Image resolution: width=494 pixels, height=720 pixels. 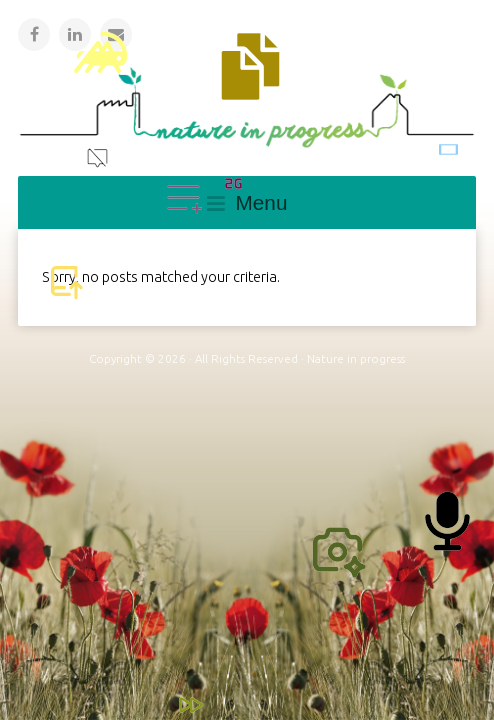 What do you see at coordinates (447, 522) in the screenshot?
I see `tap to start voice input` at bounding box center [447, 522].